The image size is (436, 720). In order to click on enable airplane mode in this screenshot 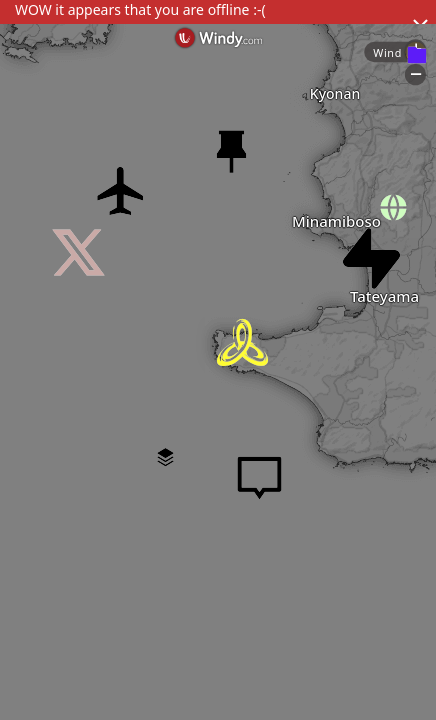, I will do `click(119, 191)`.